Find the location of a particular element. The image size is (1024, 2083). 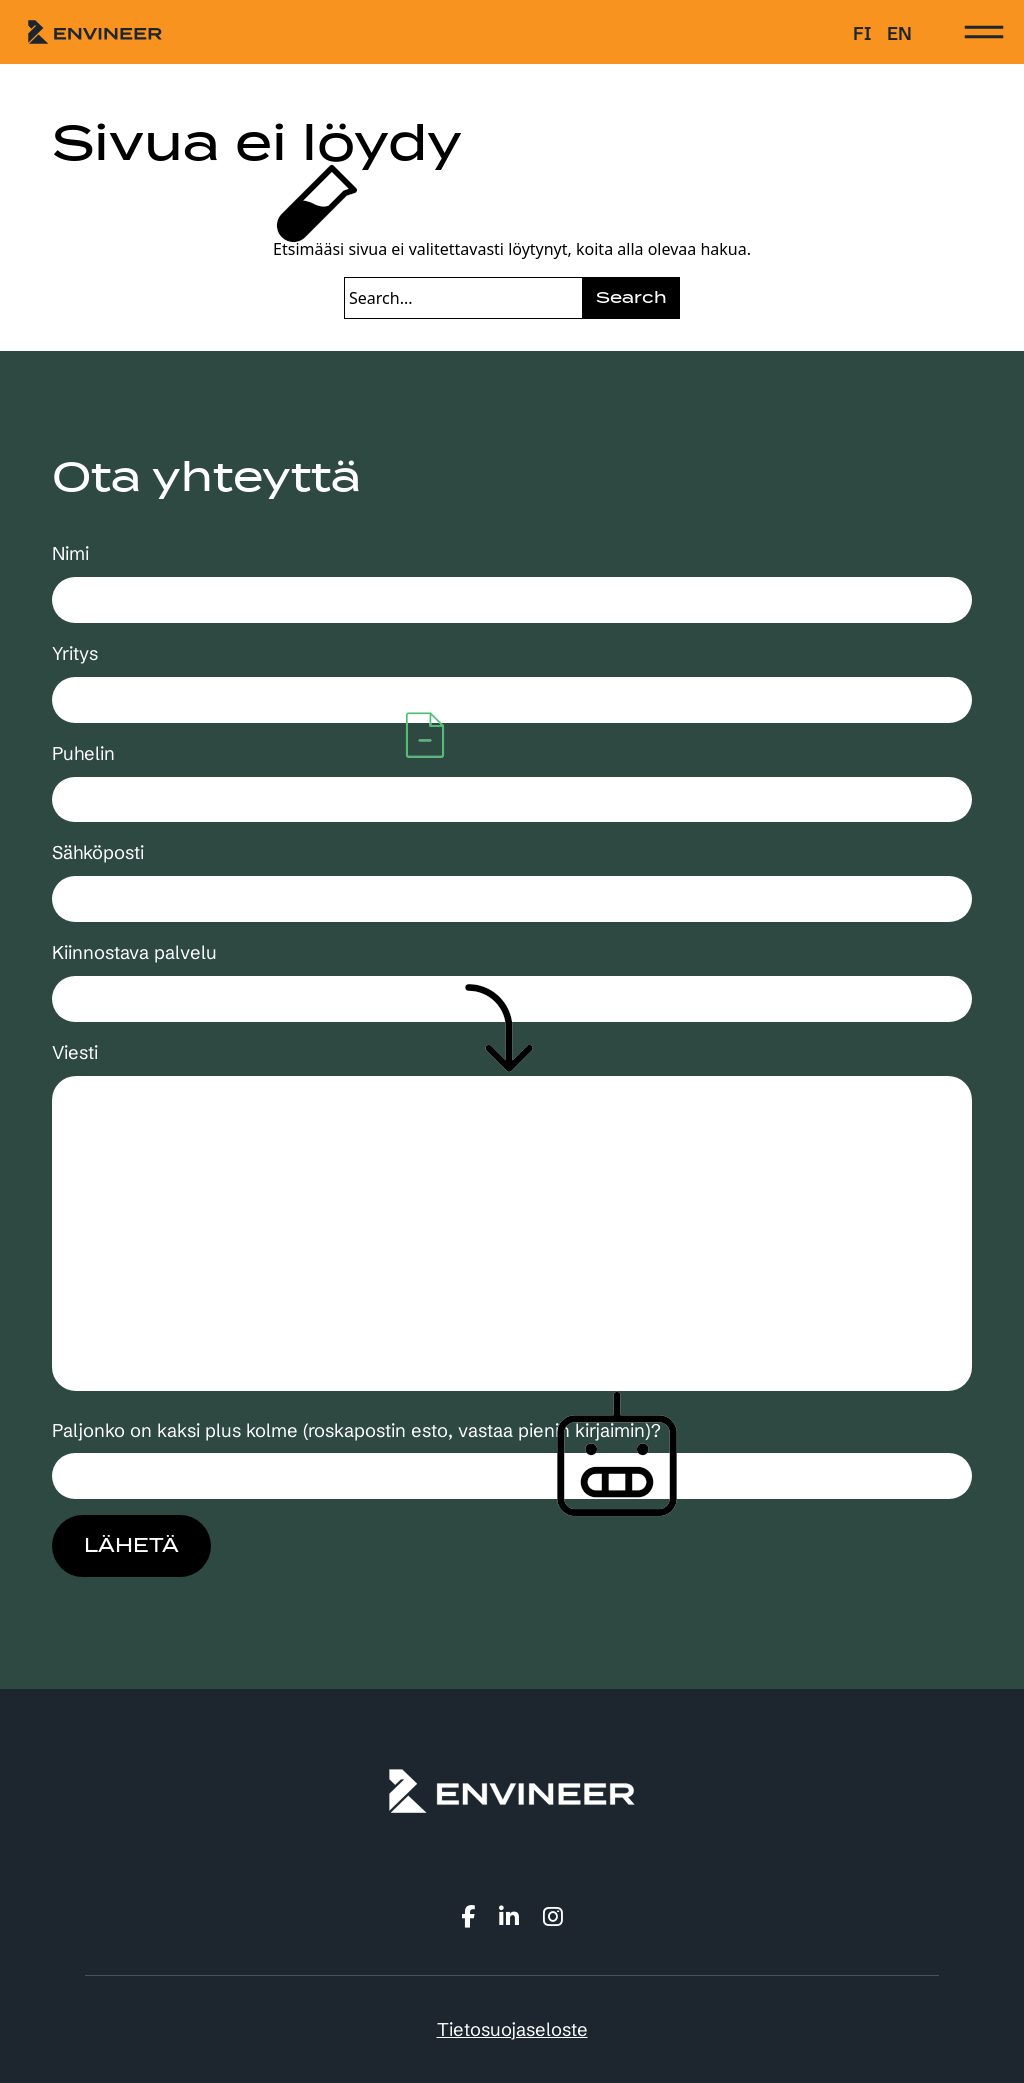

access AI assistant or chatbot features is located at coordinates (617, 1461).